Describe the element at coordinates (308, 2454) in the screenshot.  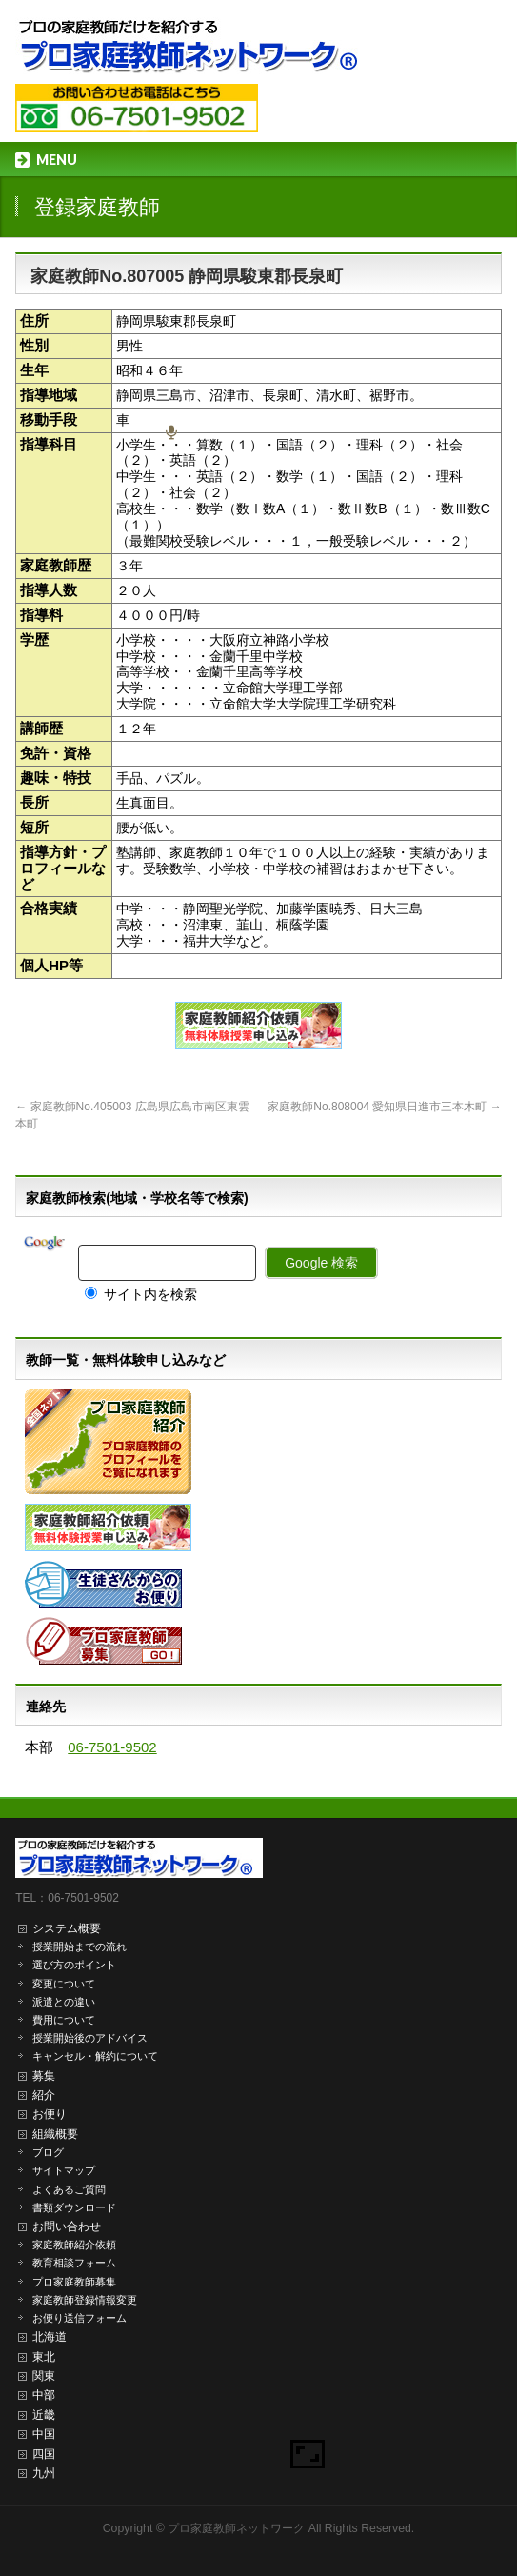
I see `adjust aspect ratio settings` at that location.